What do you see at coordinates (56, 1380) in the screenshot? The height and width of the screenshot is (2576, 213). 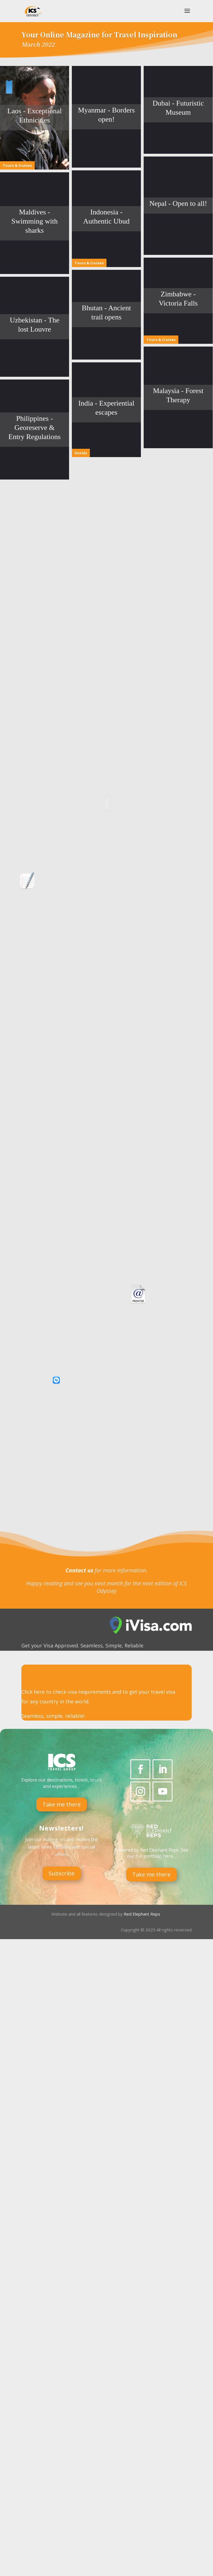 I see `identify a song playing nearby` at bounding box center [56, 1380].